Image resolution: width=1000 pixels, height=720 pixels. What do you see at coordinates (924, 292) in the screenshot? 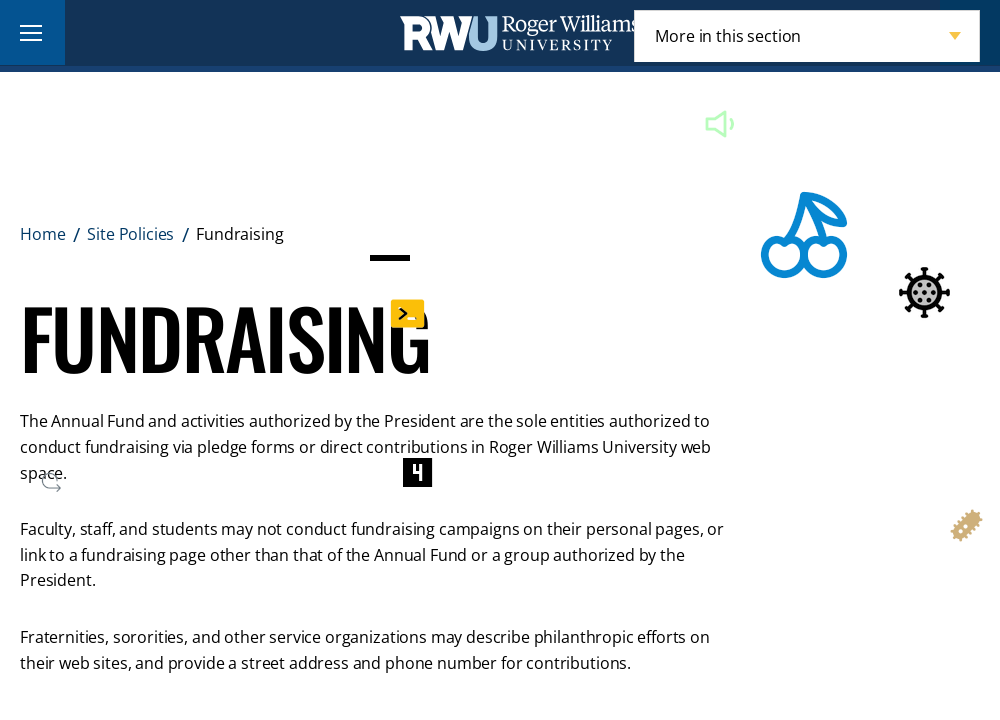
I see `indicates covid-19 or coronavirus-related content` at bounding box center [924, 292].